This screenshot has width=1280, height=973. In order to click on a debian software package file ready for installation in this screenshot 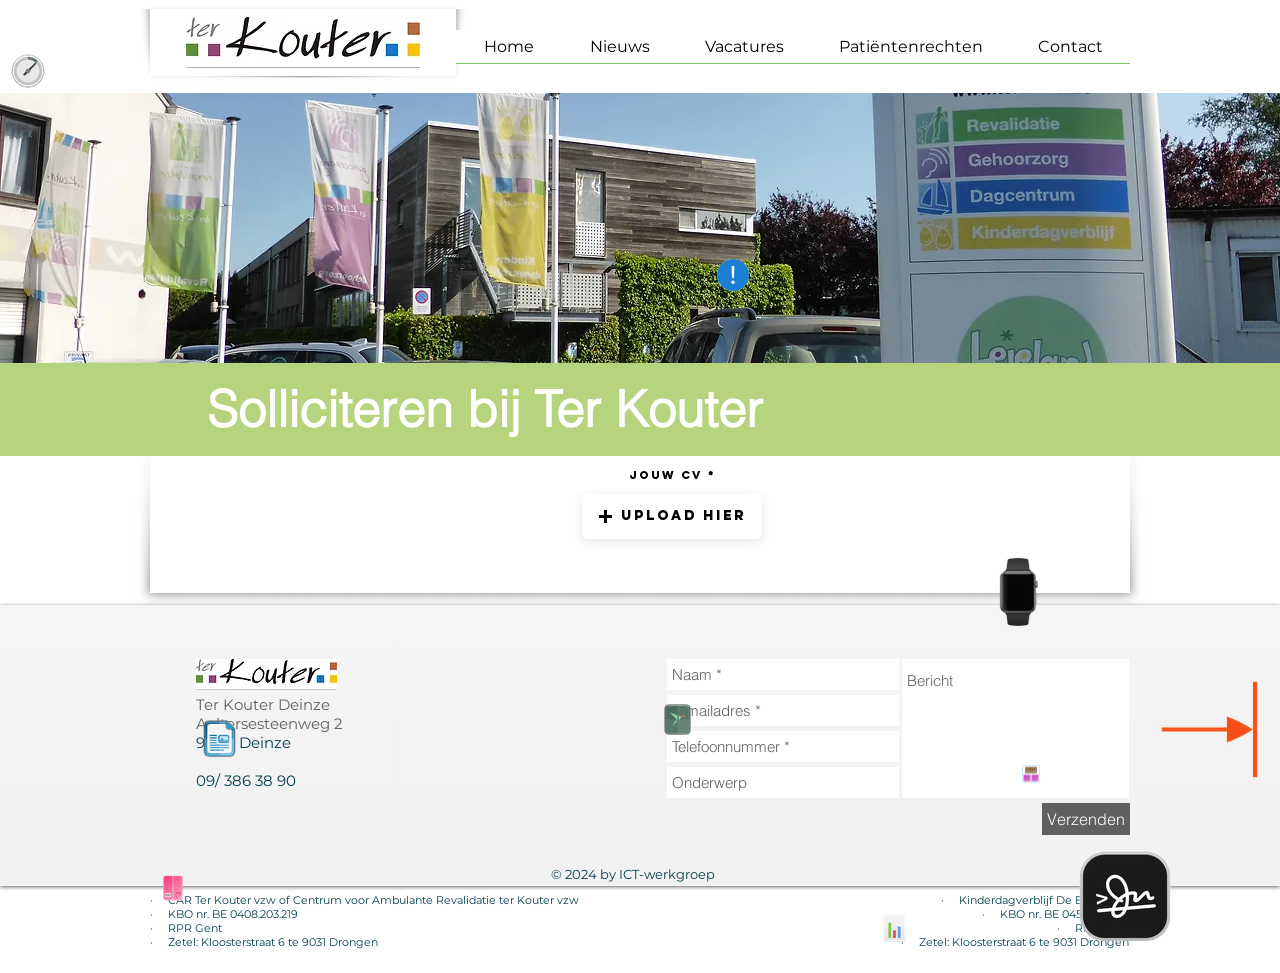, I will do `click(173, 888)`.